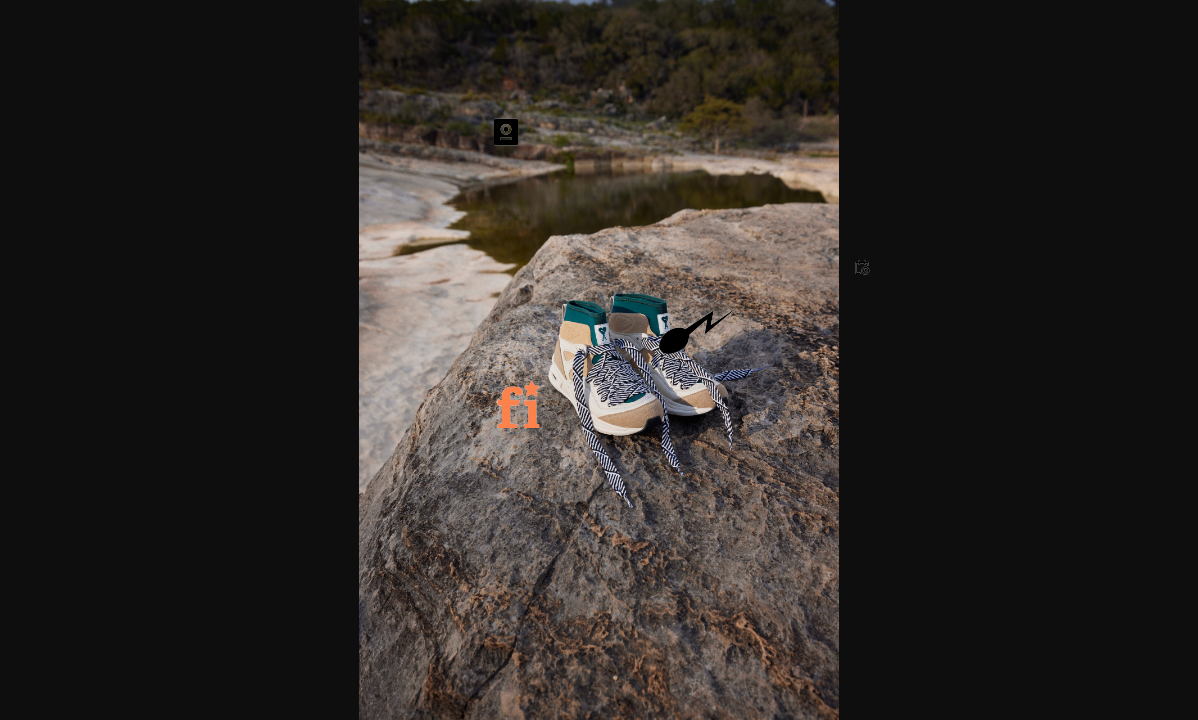 The height and width of the screenshot is (720, 1198). I want to click on view scheduled events or appointments, so click(862, 268).